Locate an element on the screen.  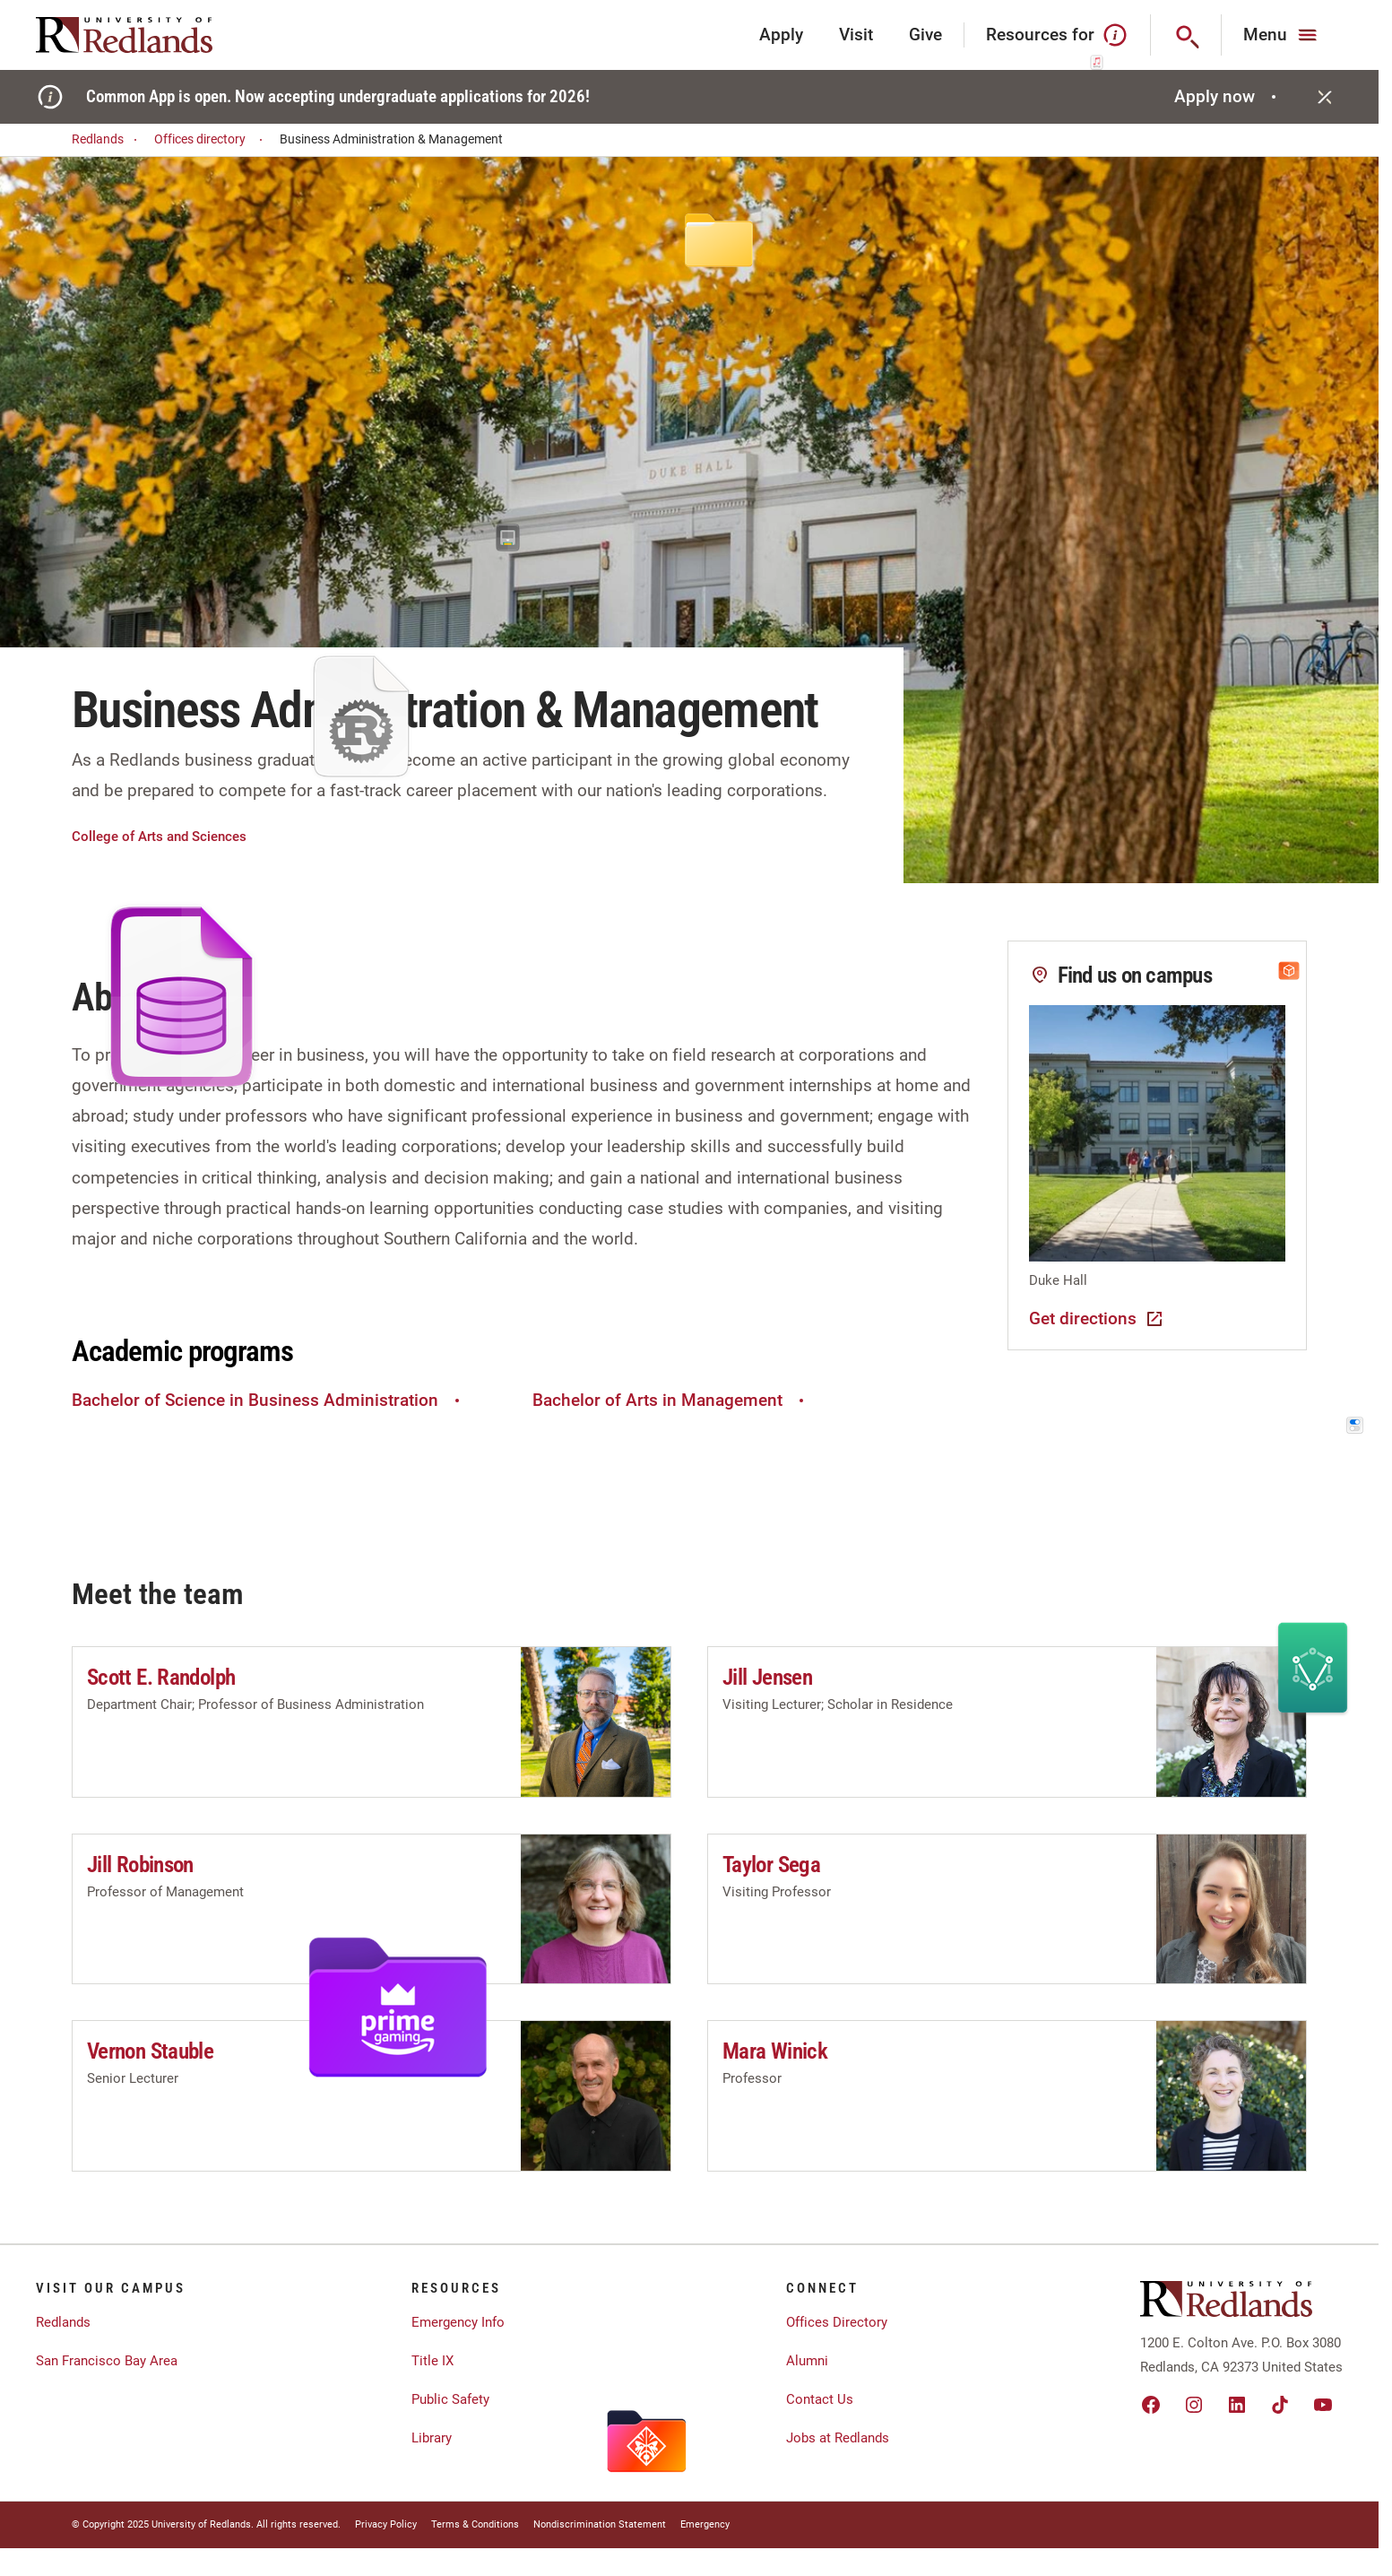
open a 3D model file in STL format is located at coordinates (1289, 970).